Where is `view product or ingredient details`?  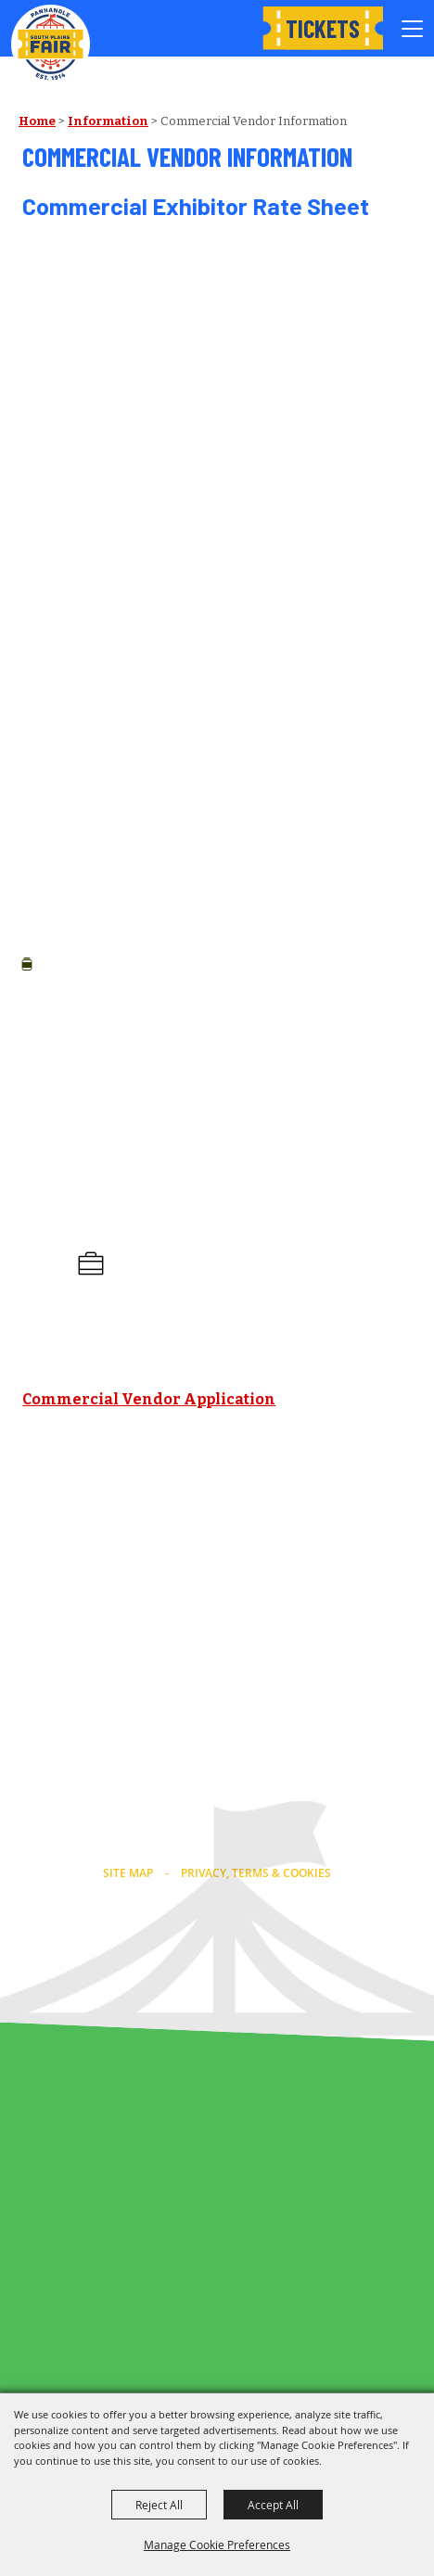 view product or ingredient details is located at coordinates (27, 964).